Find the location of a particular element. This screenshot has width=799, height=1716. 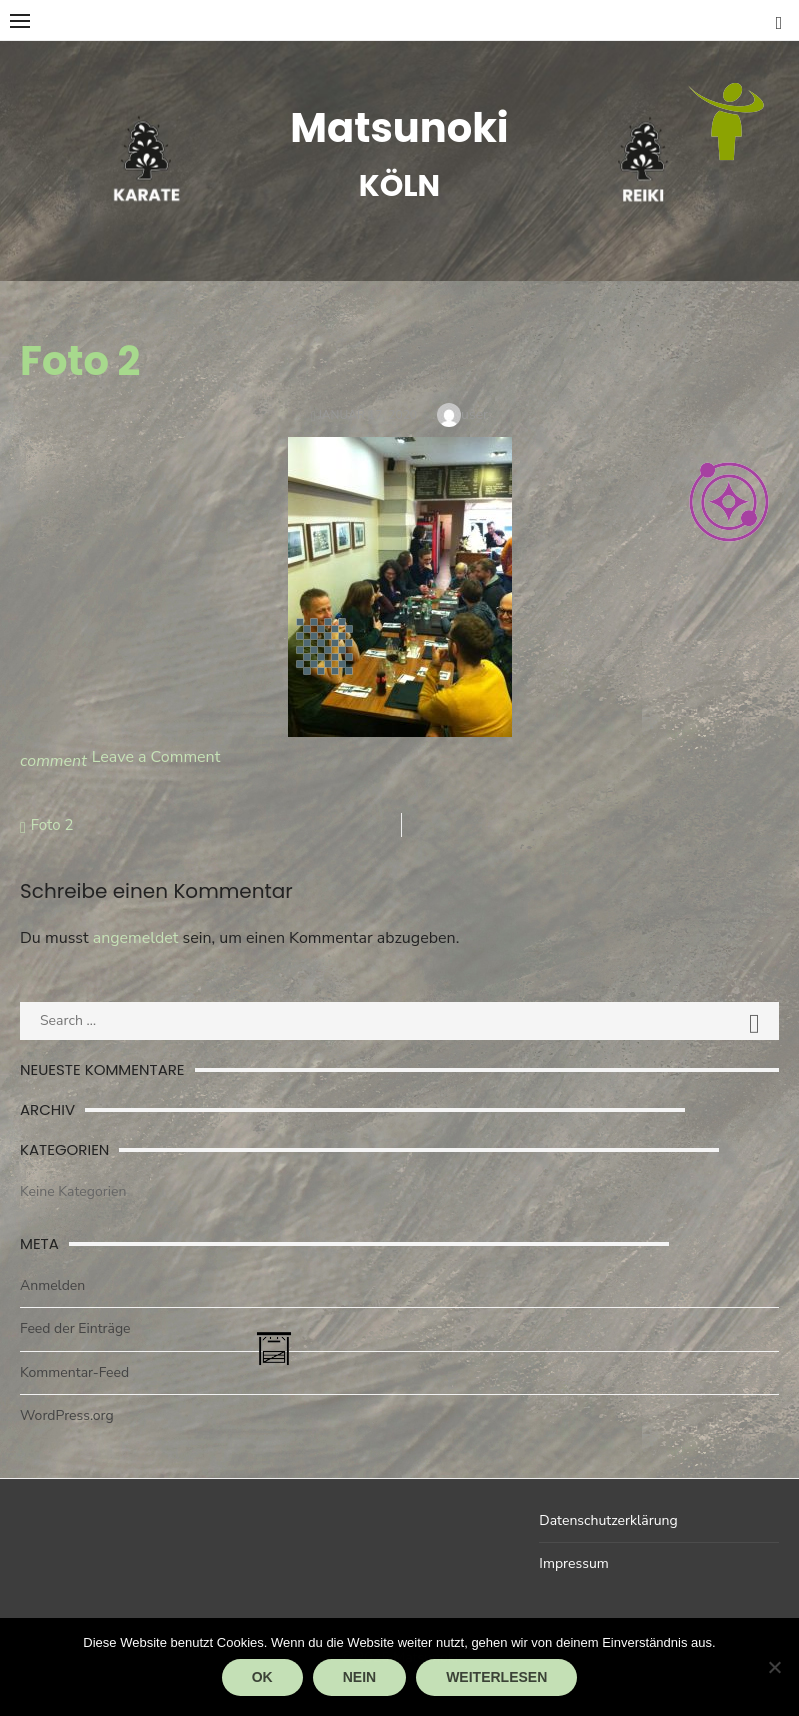

indicates a character or avatar with special status is located at coordinates (725, 121).